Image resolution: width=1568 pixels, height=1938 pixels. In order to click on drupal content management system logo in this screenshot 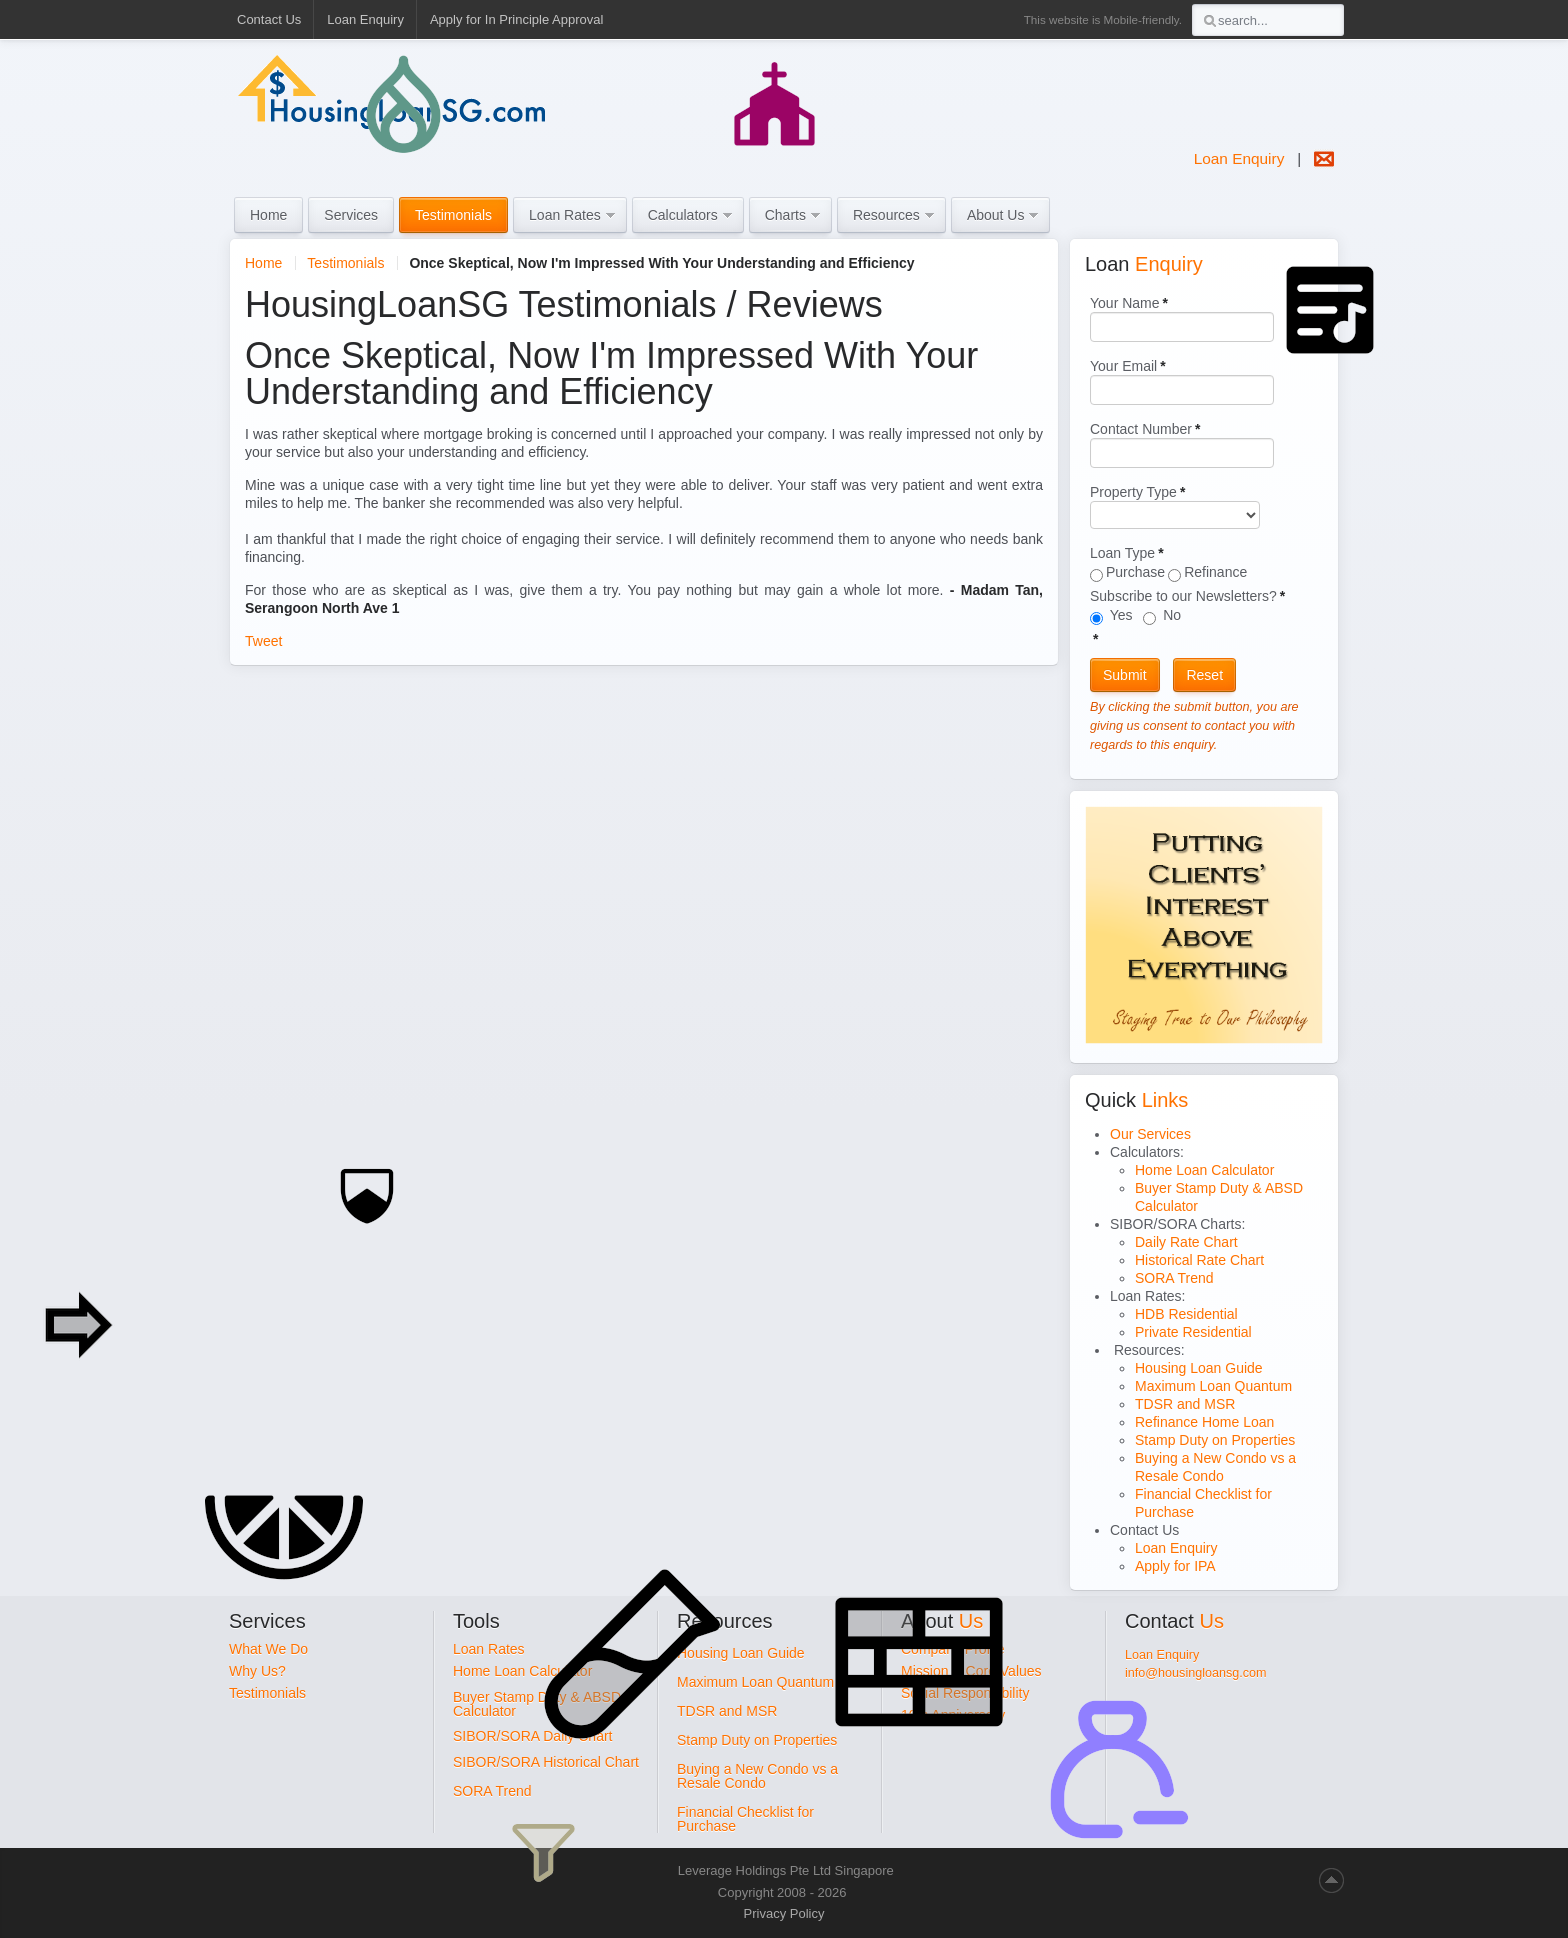, I will do `click(403, 106)`.